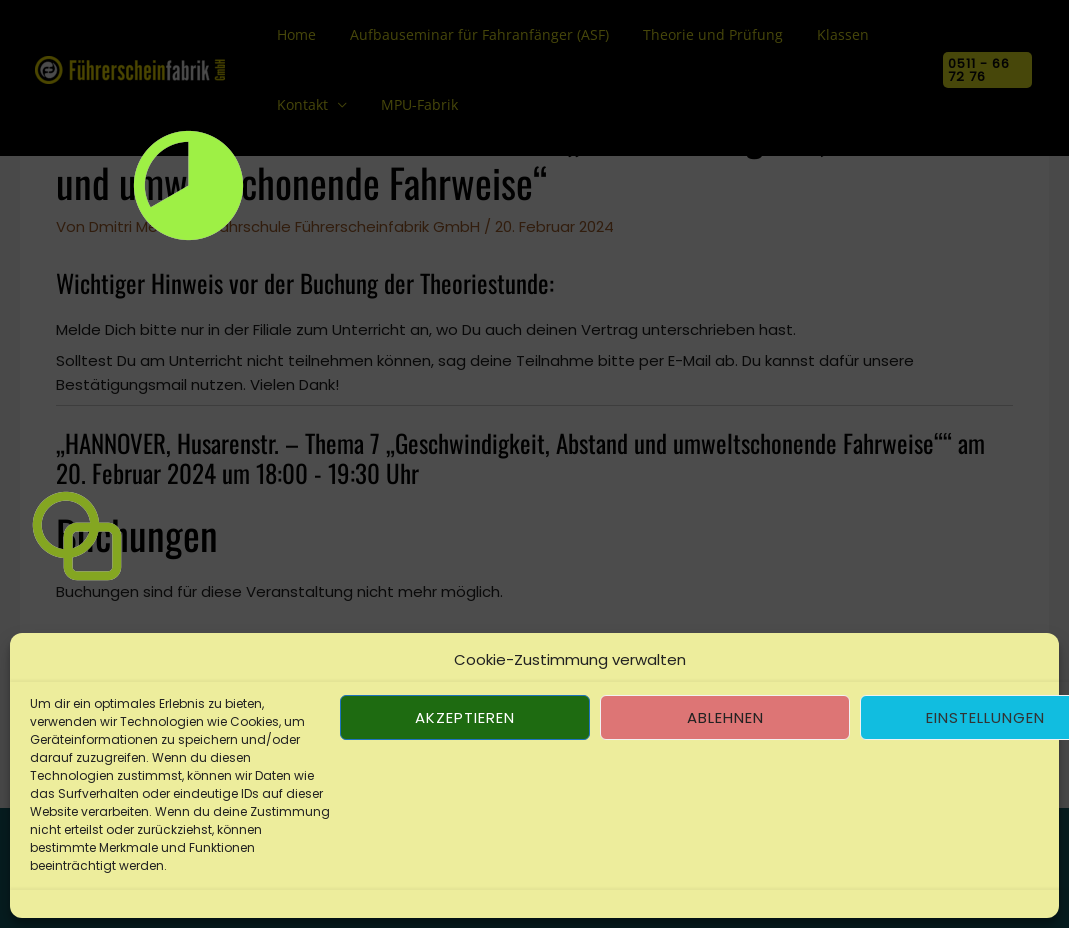 Image resolution: width=1069 pixels, height=928 pixels. What do you see at coordinates (188, 185) in the screenshot?
I see `indicates 66% progress or completion` at bounding box center [188, 185].